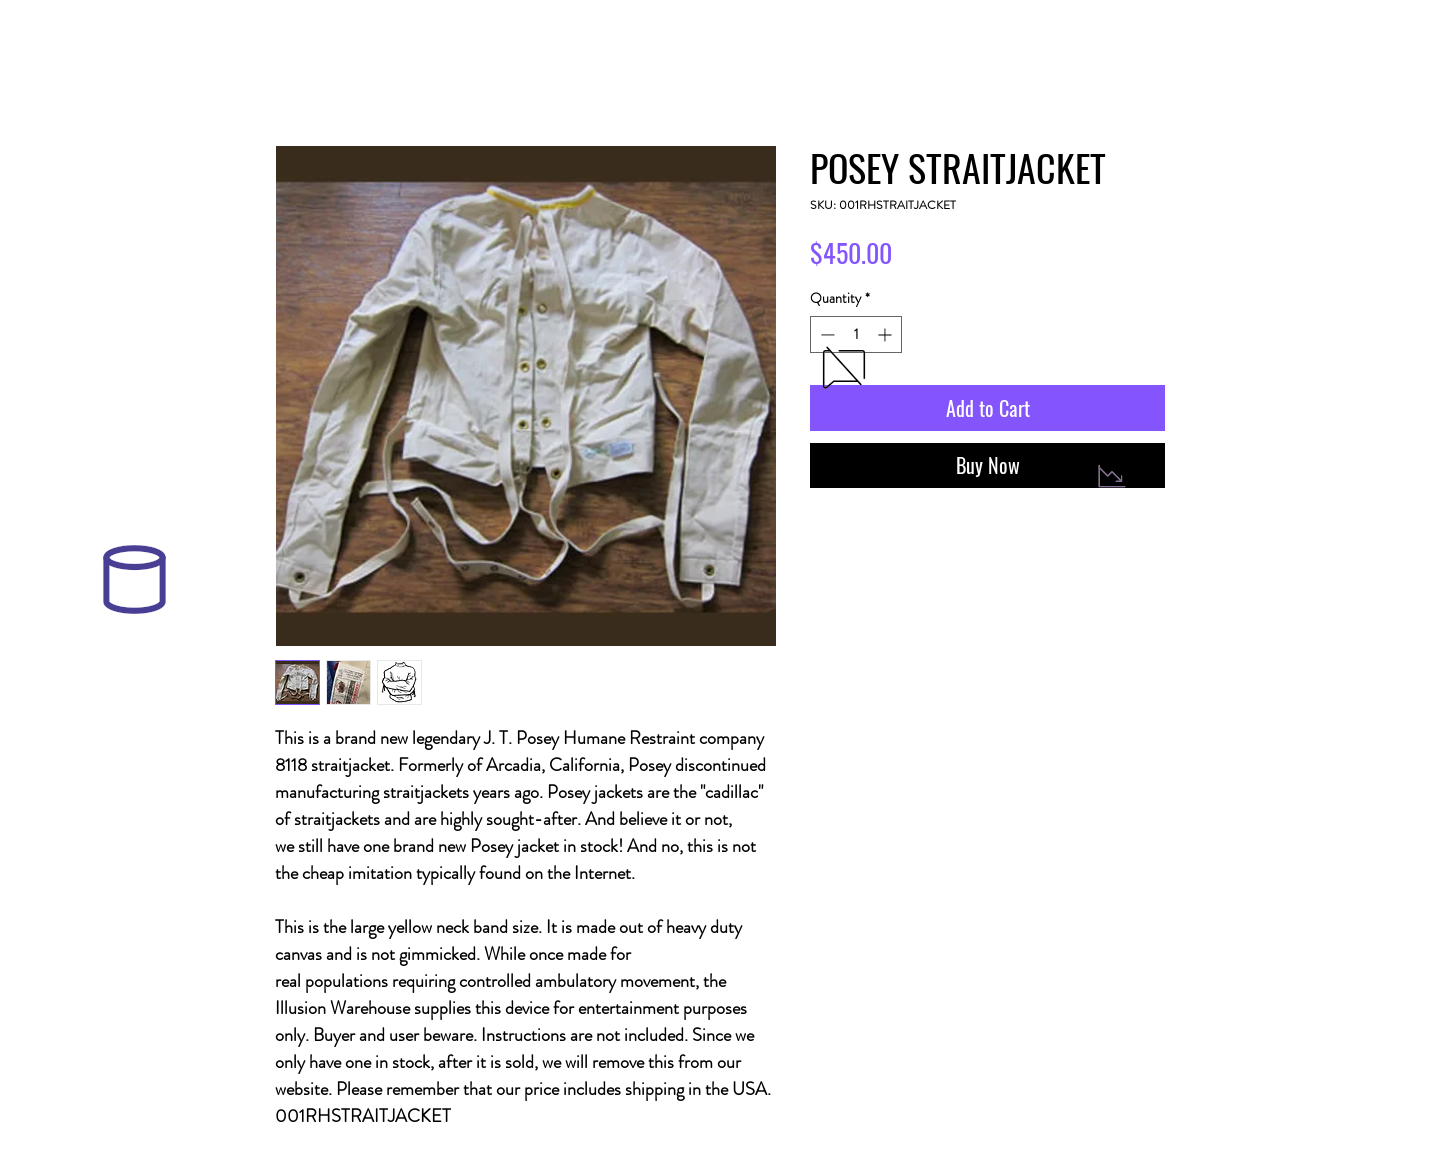 The width and height of the screenshot is (1440, 1175). Describe the element at coordinates (844, 366) in the screenshot. I see `mute or disable chat notifications` at that location.